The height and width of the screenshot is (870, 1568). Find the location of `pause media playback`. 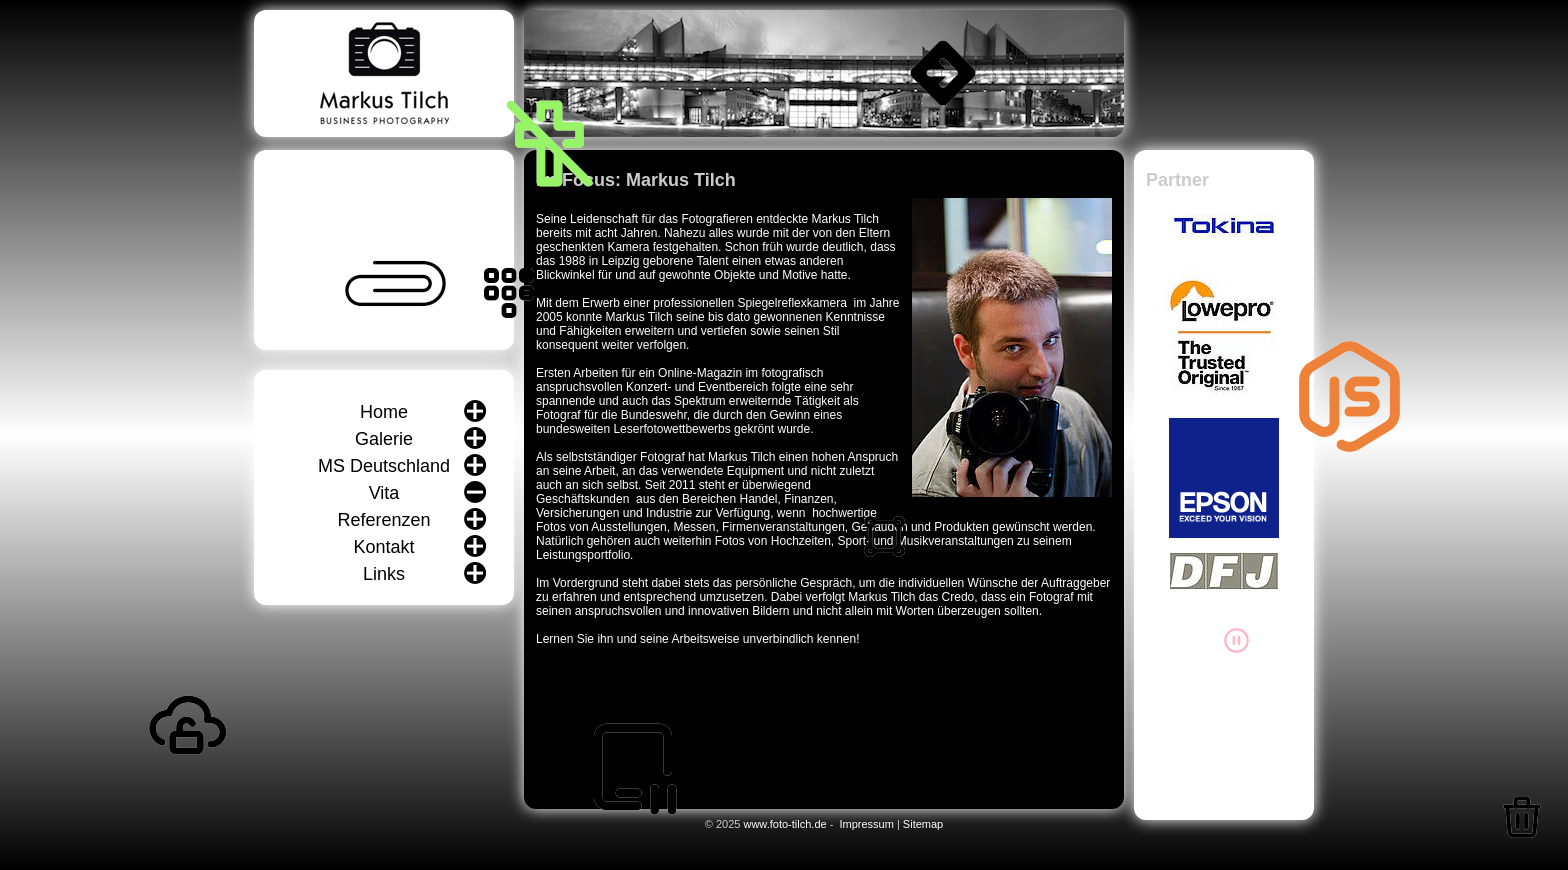

pause media playback is located at coordinates (1236, 640).